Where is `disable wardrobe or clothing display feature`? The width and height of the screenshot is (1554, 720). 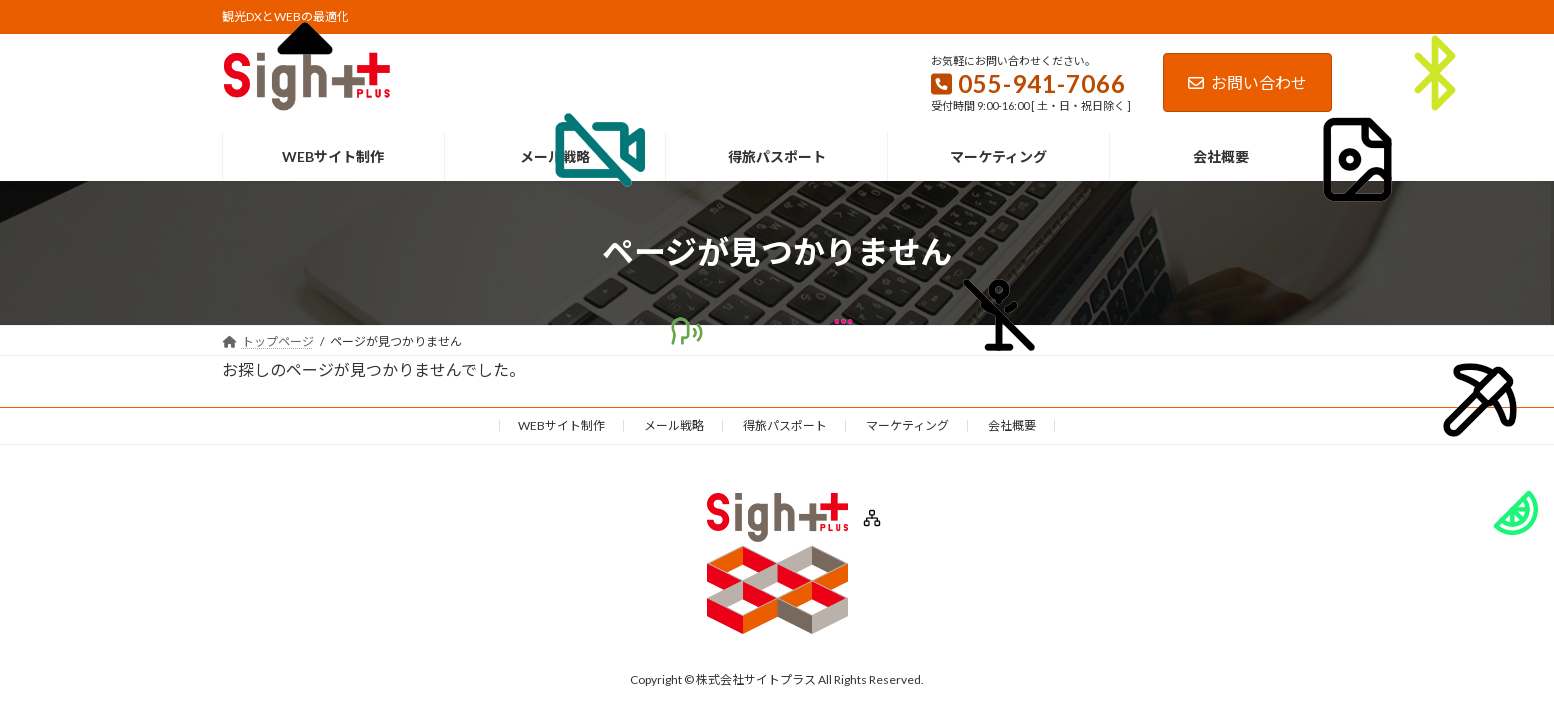 disable wardrobe or clothing display feature is located at coordinates (999, 315).